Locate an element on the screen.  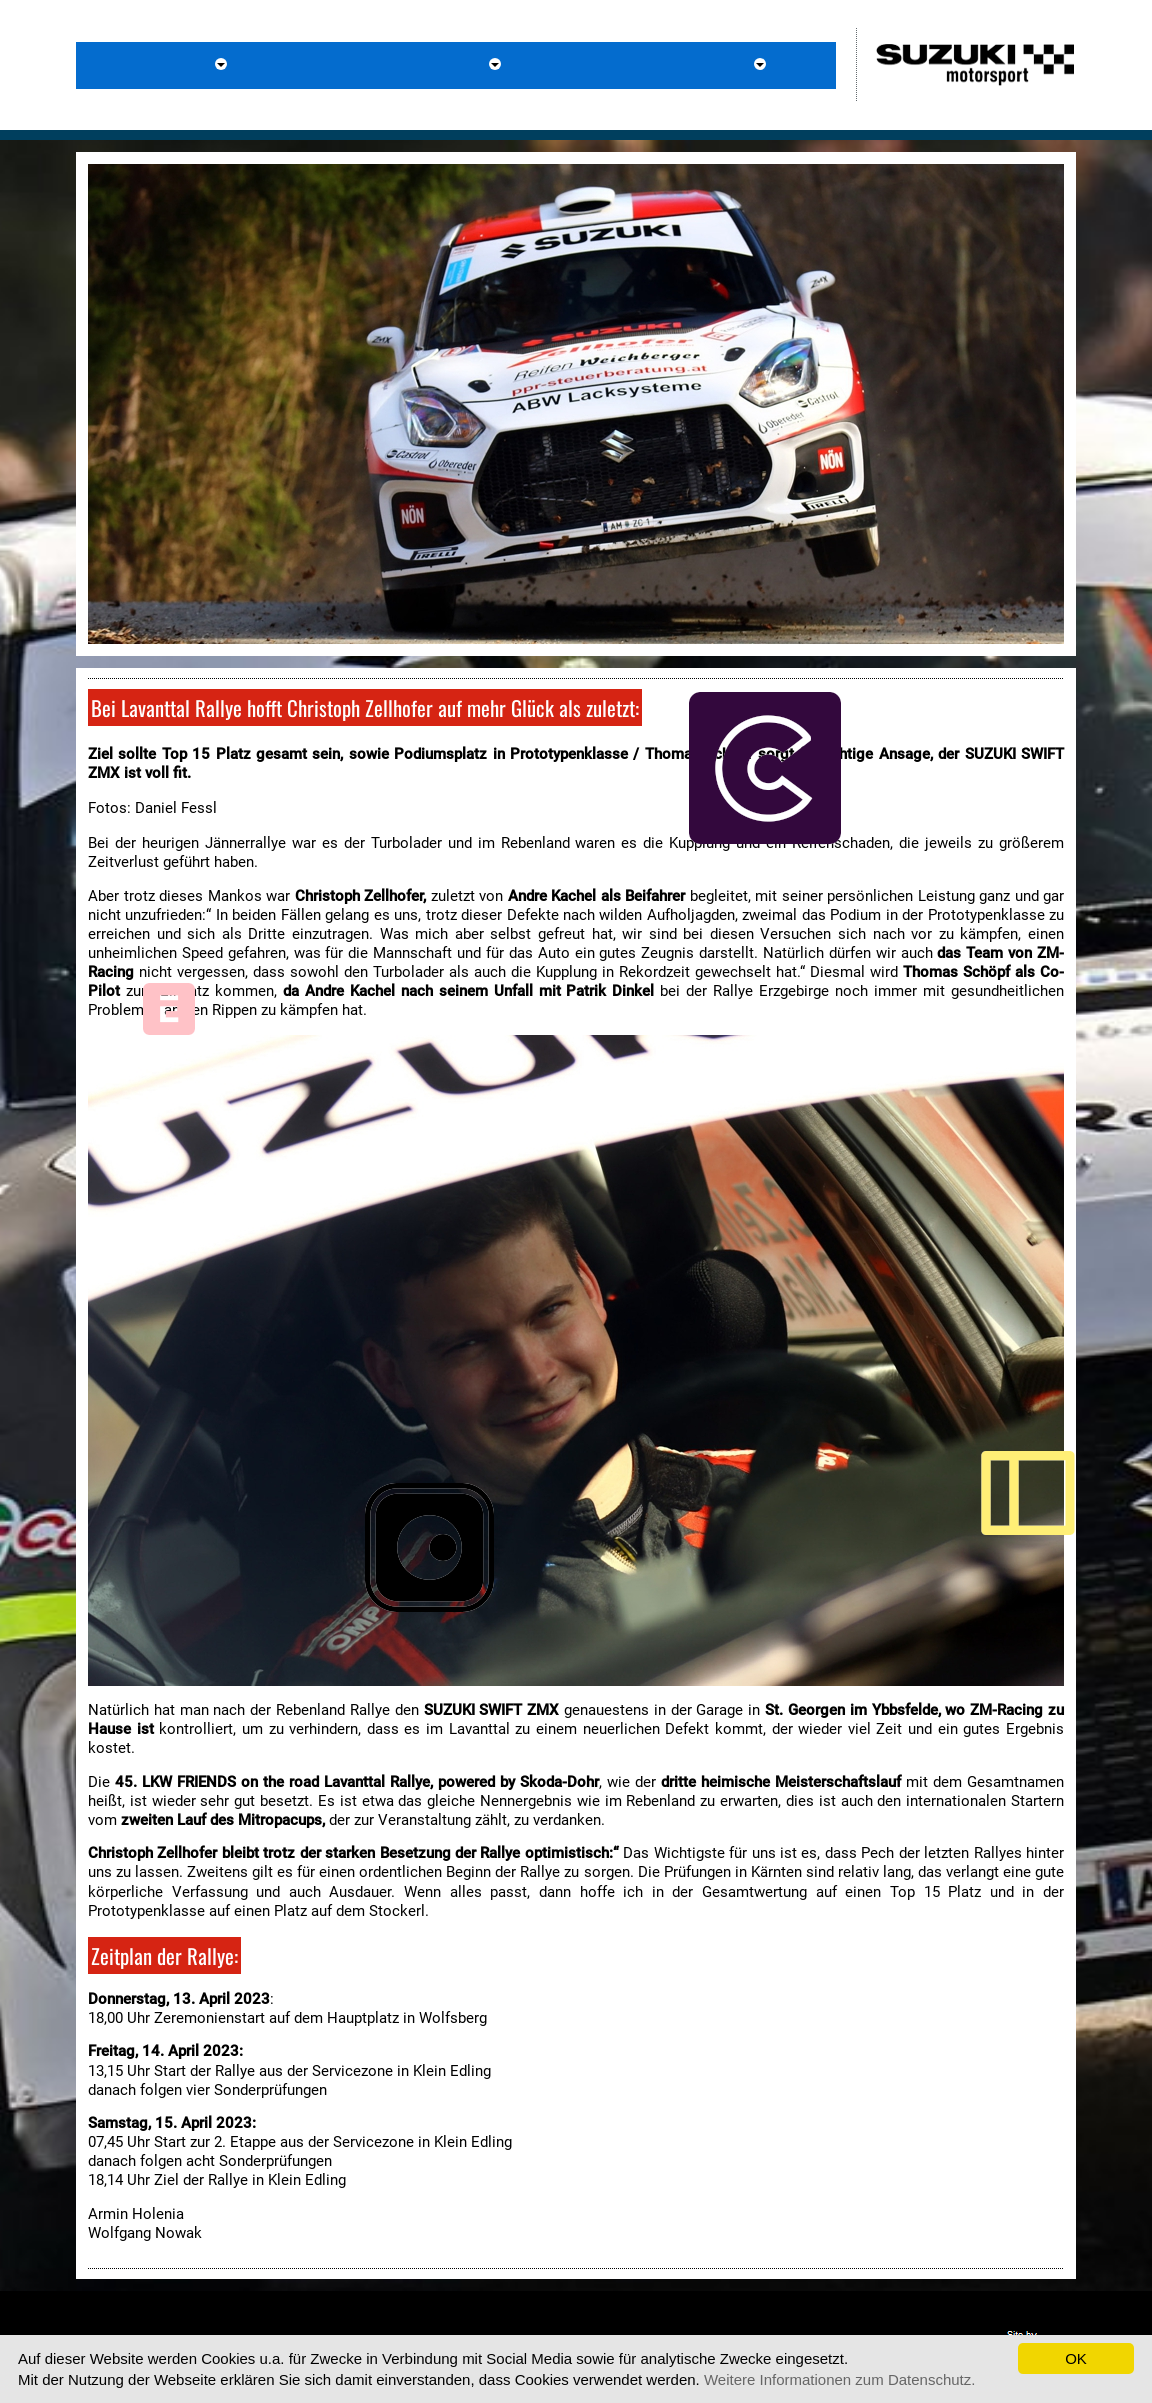
cheerio library logo is located at coordinates (765, 768).